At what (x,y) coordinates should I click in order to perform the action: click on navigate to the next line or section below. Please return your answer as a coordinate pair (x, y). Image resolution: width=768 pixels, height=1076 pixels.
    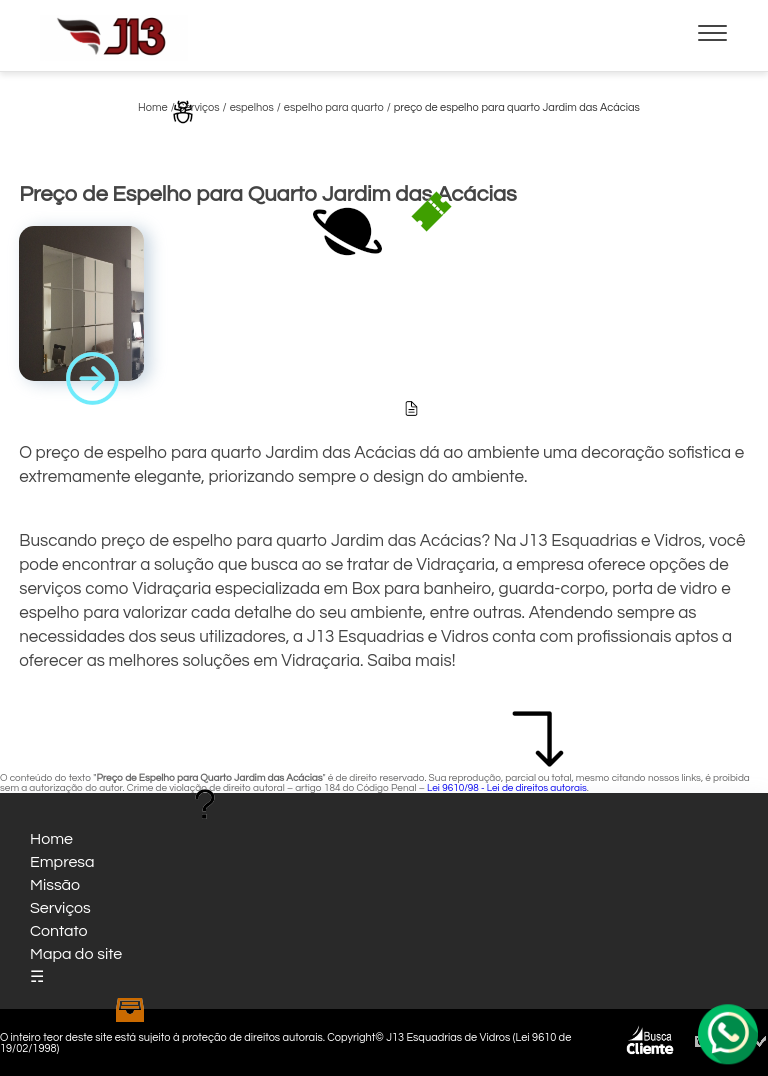
    Looking at the image, I should click on (538, 739).